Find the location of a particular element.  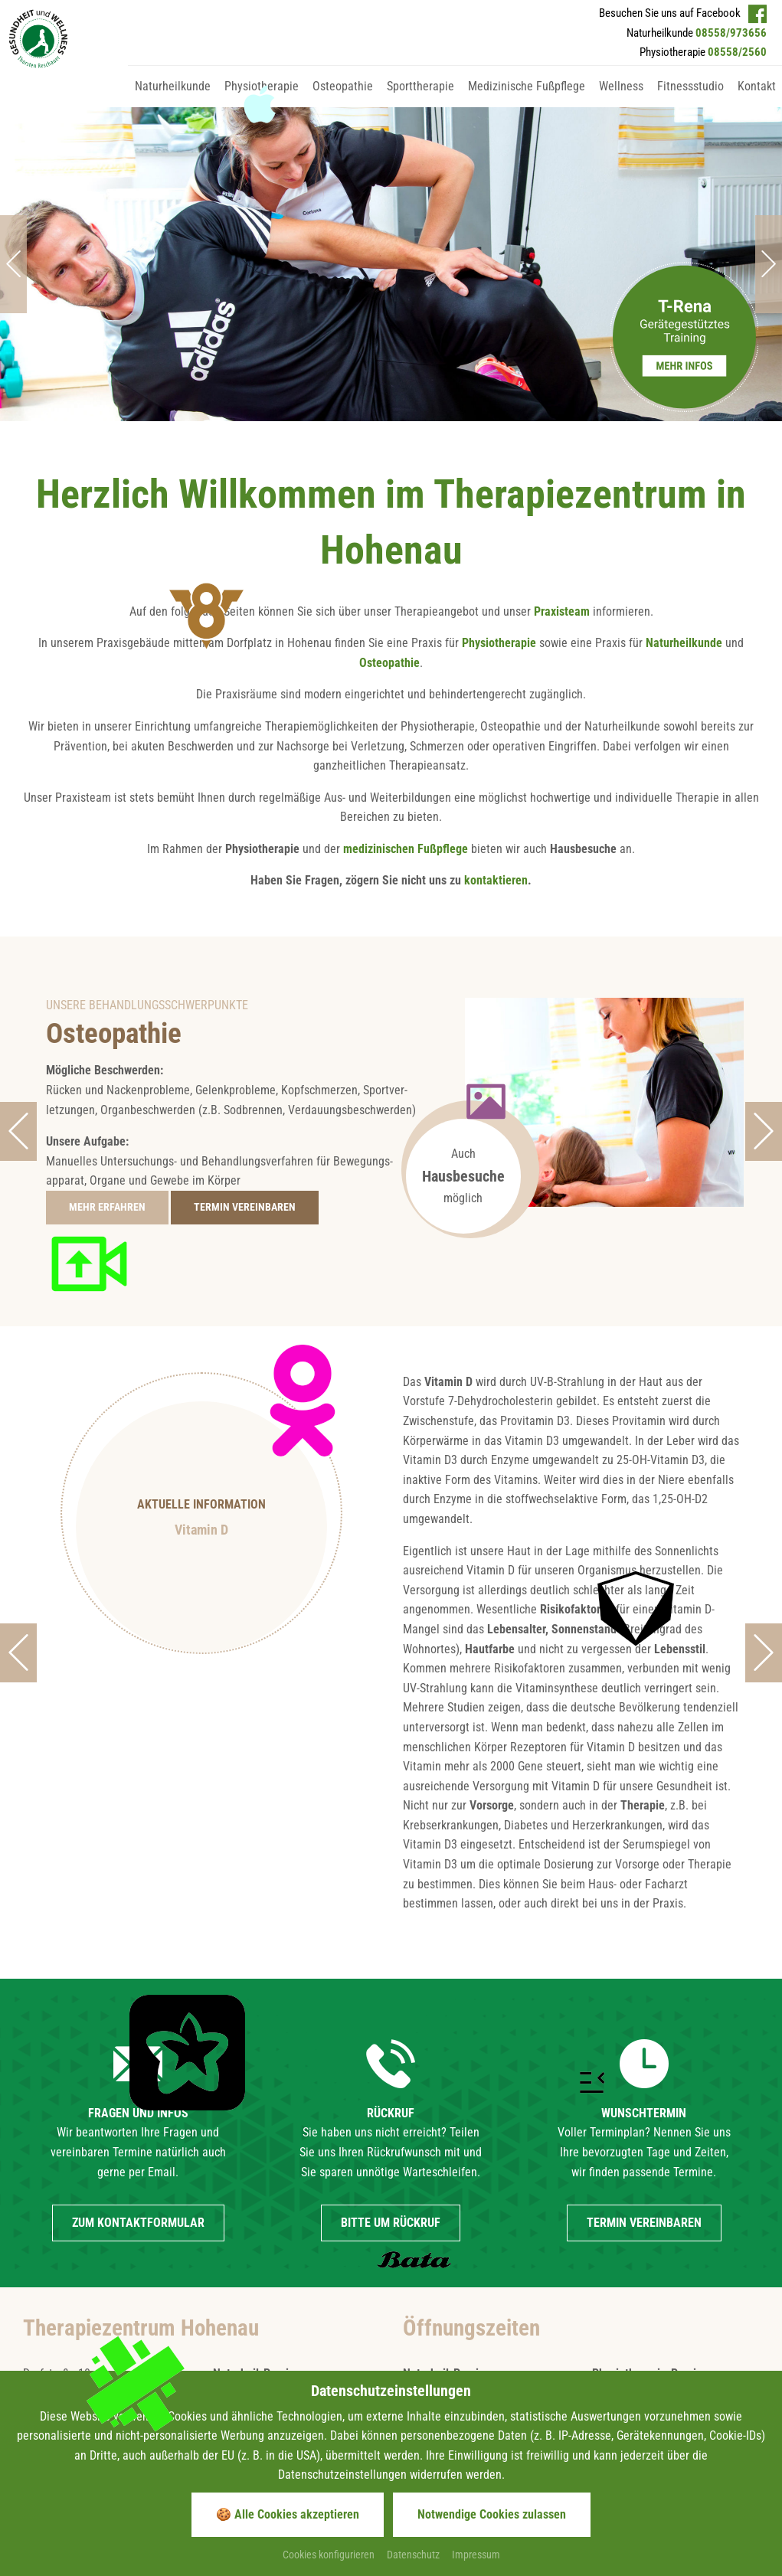

V8 JavaScript engine logo is located at coordinates (206, 616).